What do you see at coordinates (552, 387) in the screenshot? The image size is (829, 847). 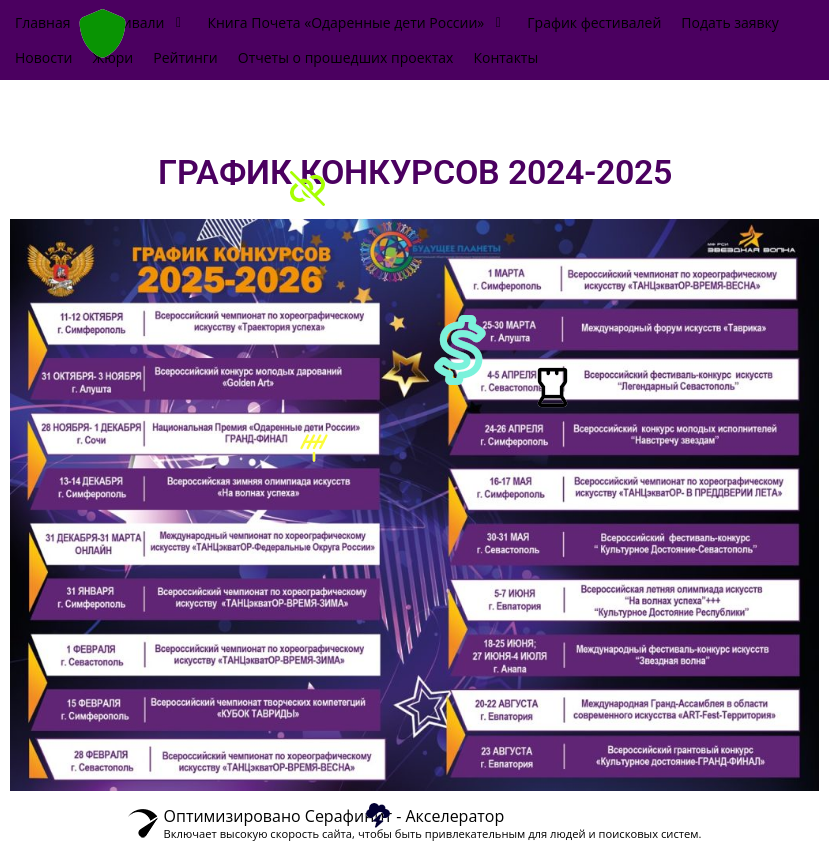 I see `chess game or strategy-related feature` at bounding box center [552, 387].